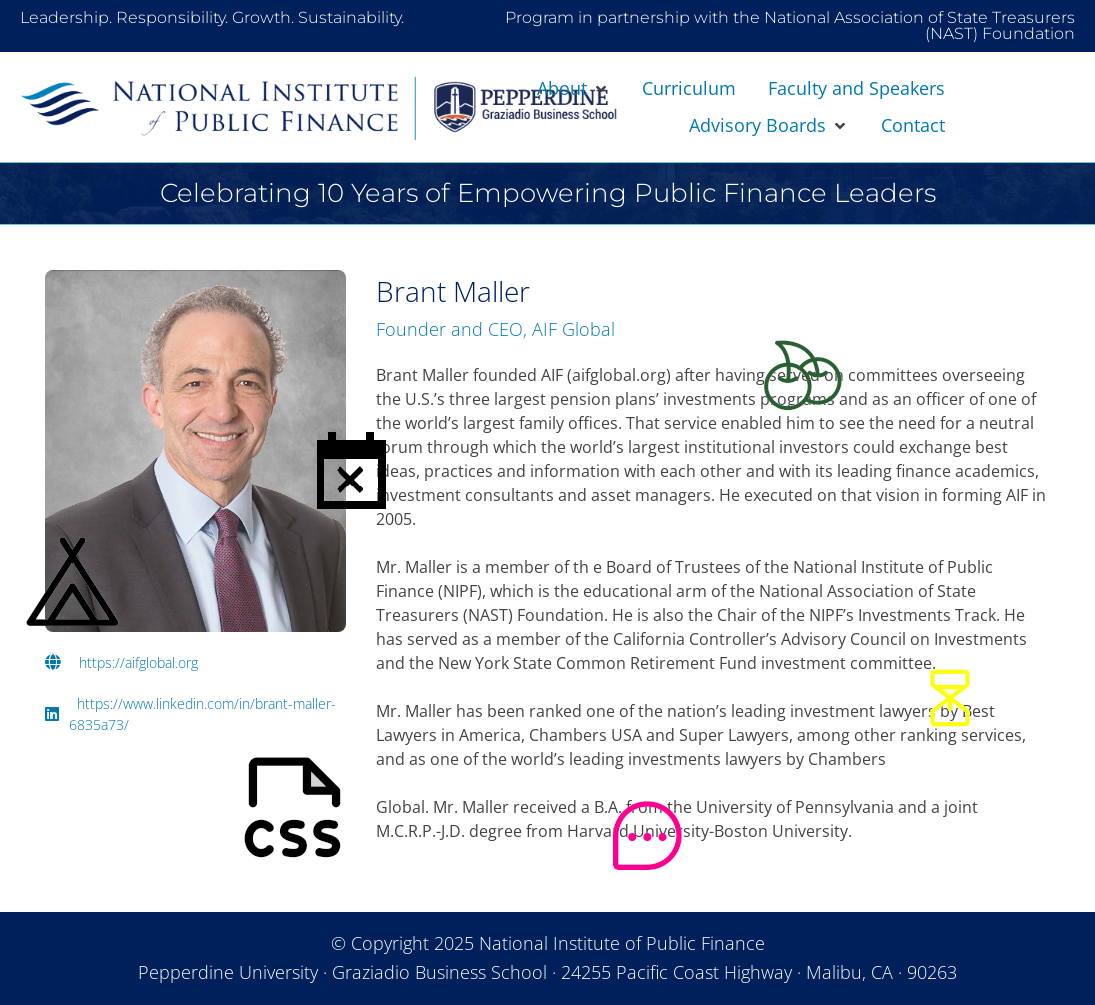 This screenshot has width=1095, height=1005. I want to click on indicates a task or process in progress, so click(950, 698).